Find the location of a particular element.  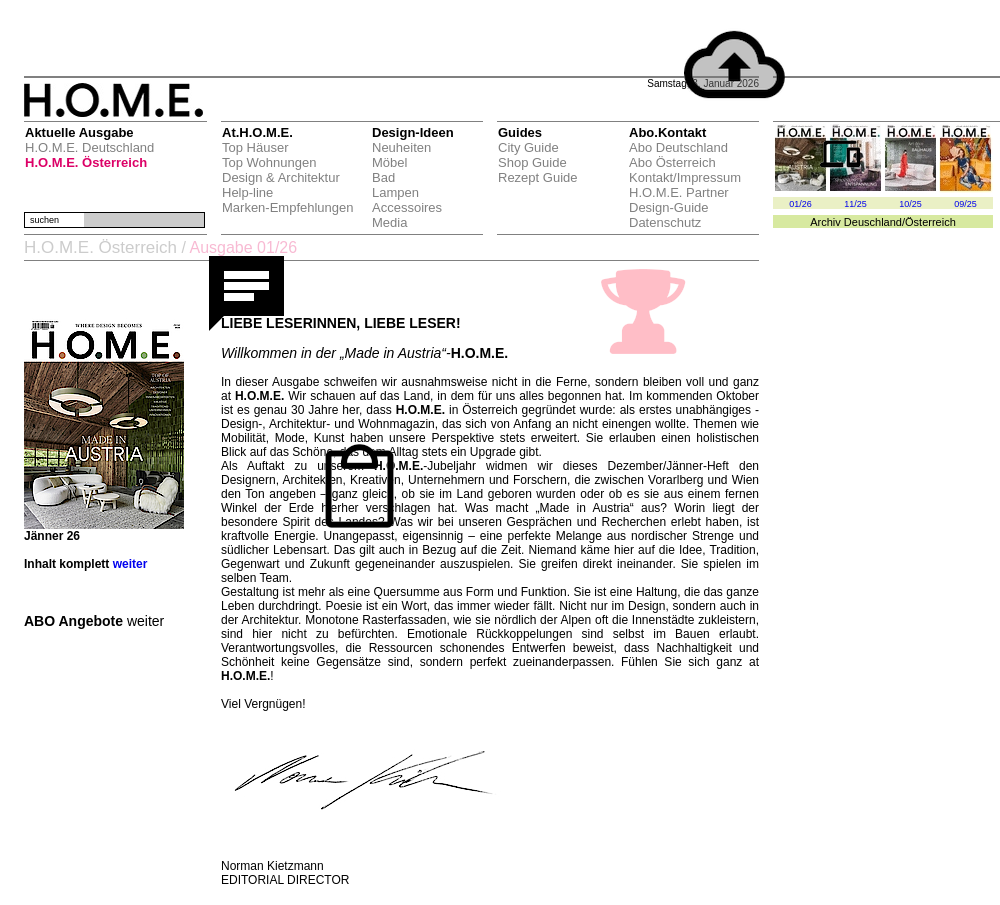

view connected devices is located at coordinates (840, 154).